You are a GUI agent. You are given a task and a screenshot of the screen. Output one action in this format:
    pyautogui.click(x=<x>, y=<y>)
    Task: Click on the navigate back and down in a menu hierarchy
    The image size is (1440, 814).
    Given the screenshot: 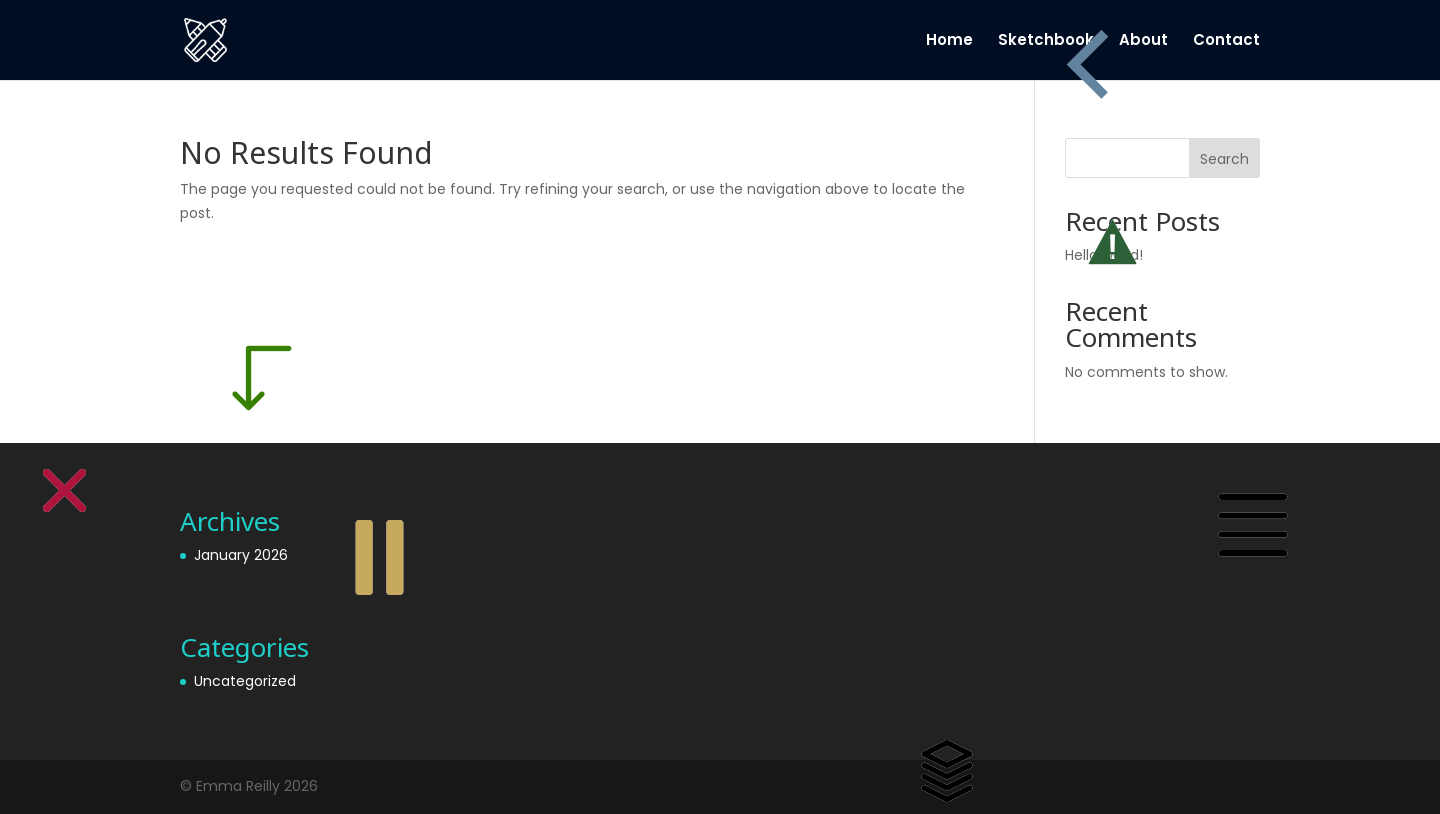 What is the action you would take?
    pyautogui.click(x=262, y=378)
    